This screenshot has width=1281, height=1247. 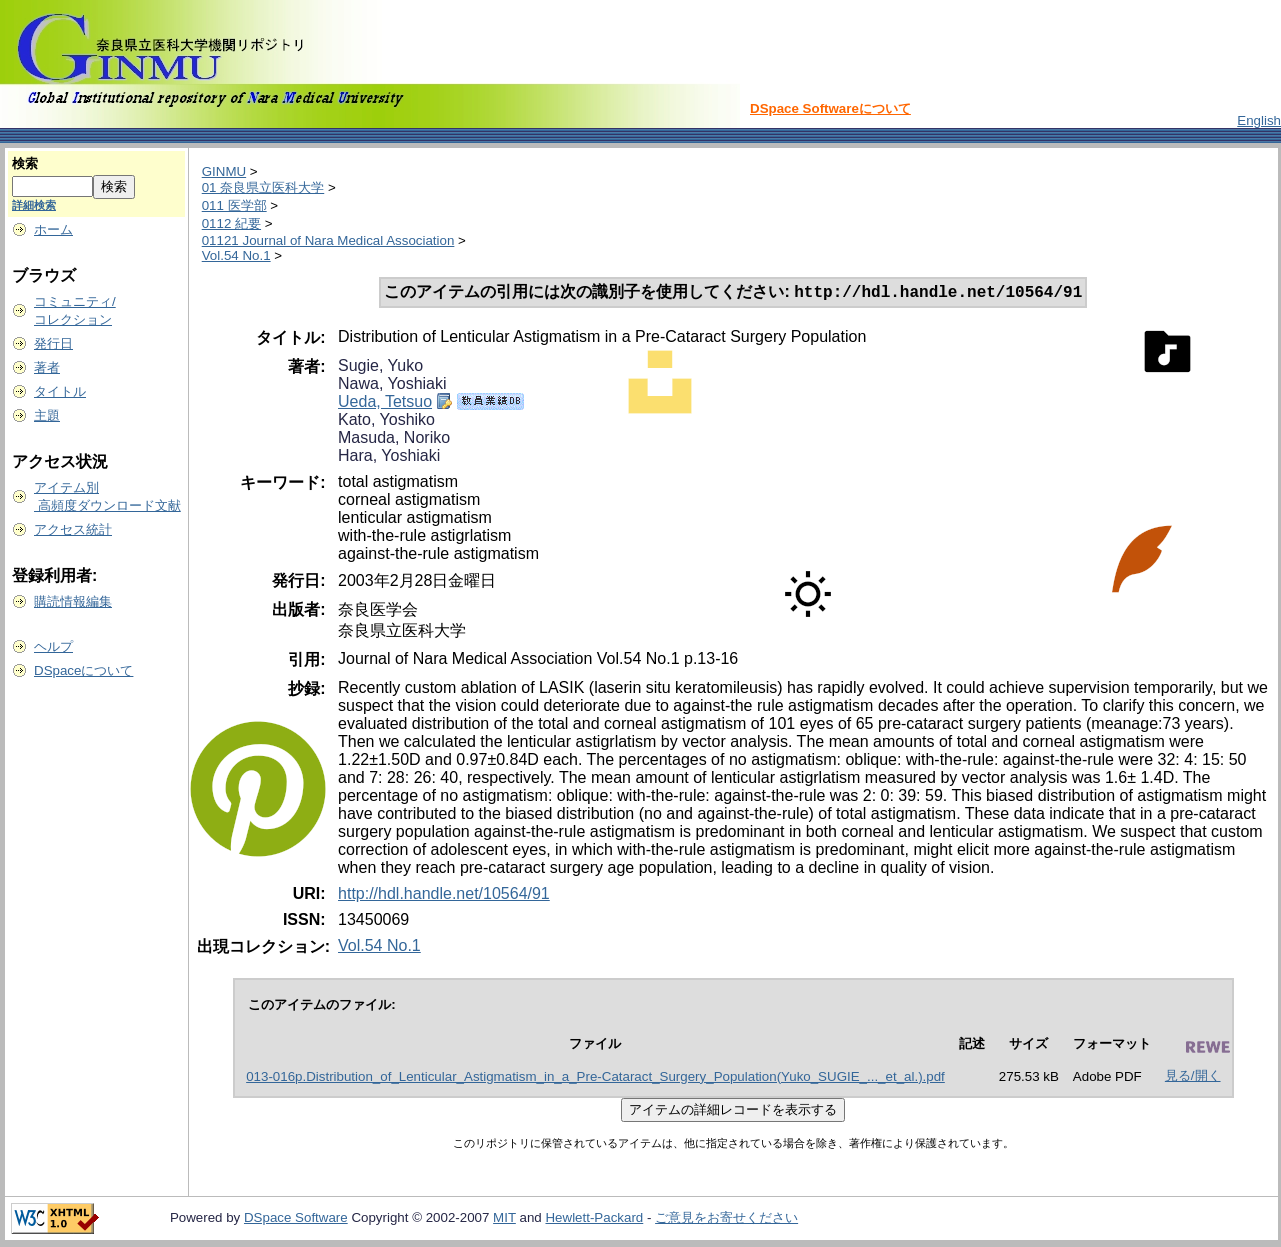 What do you see at coordinates (258, 789) in the screenshot?
I see `open Pinterest app` at bounding box center [258, 789].